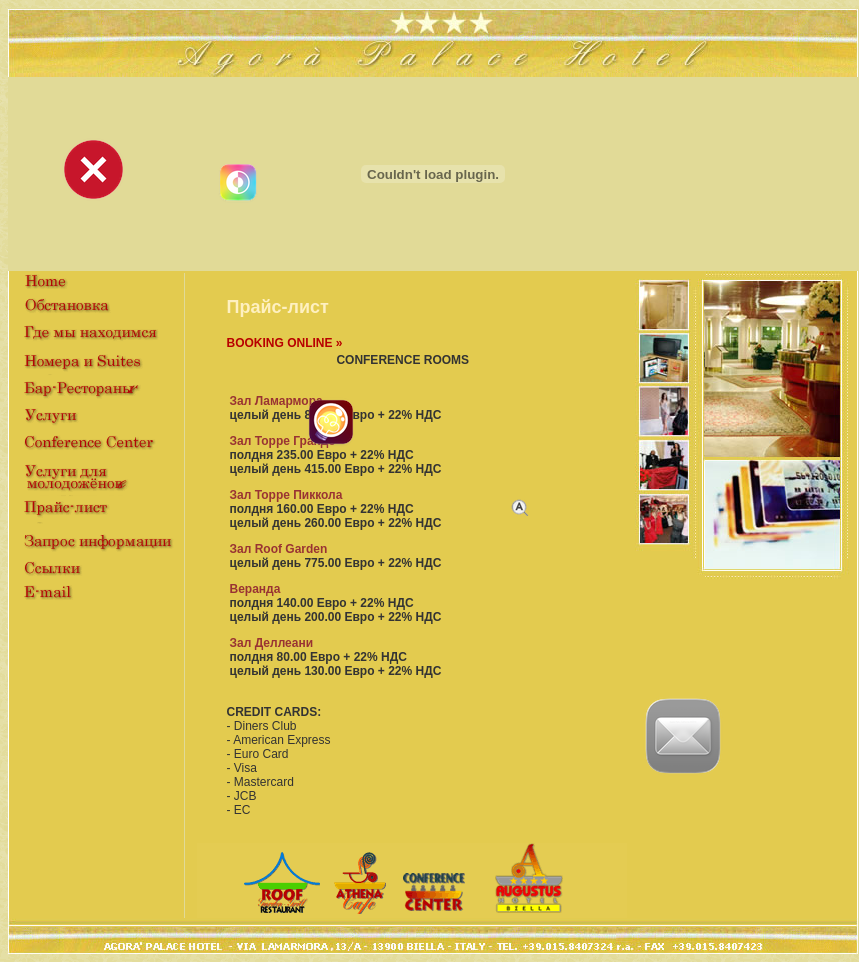 The height and width of the screenshot is (962, 859). I want to click on open oneshot game app, so click(331, 422).